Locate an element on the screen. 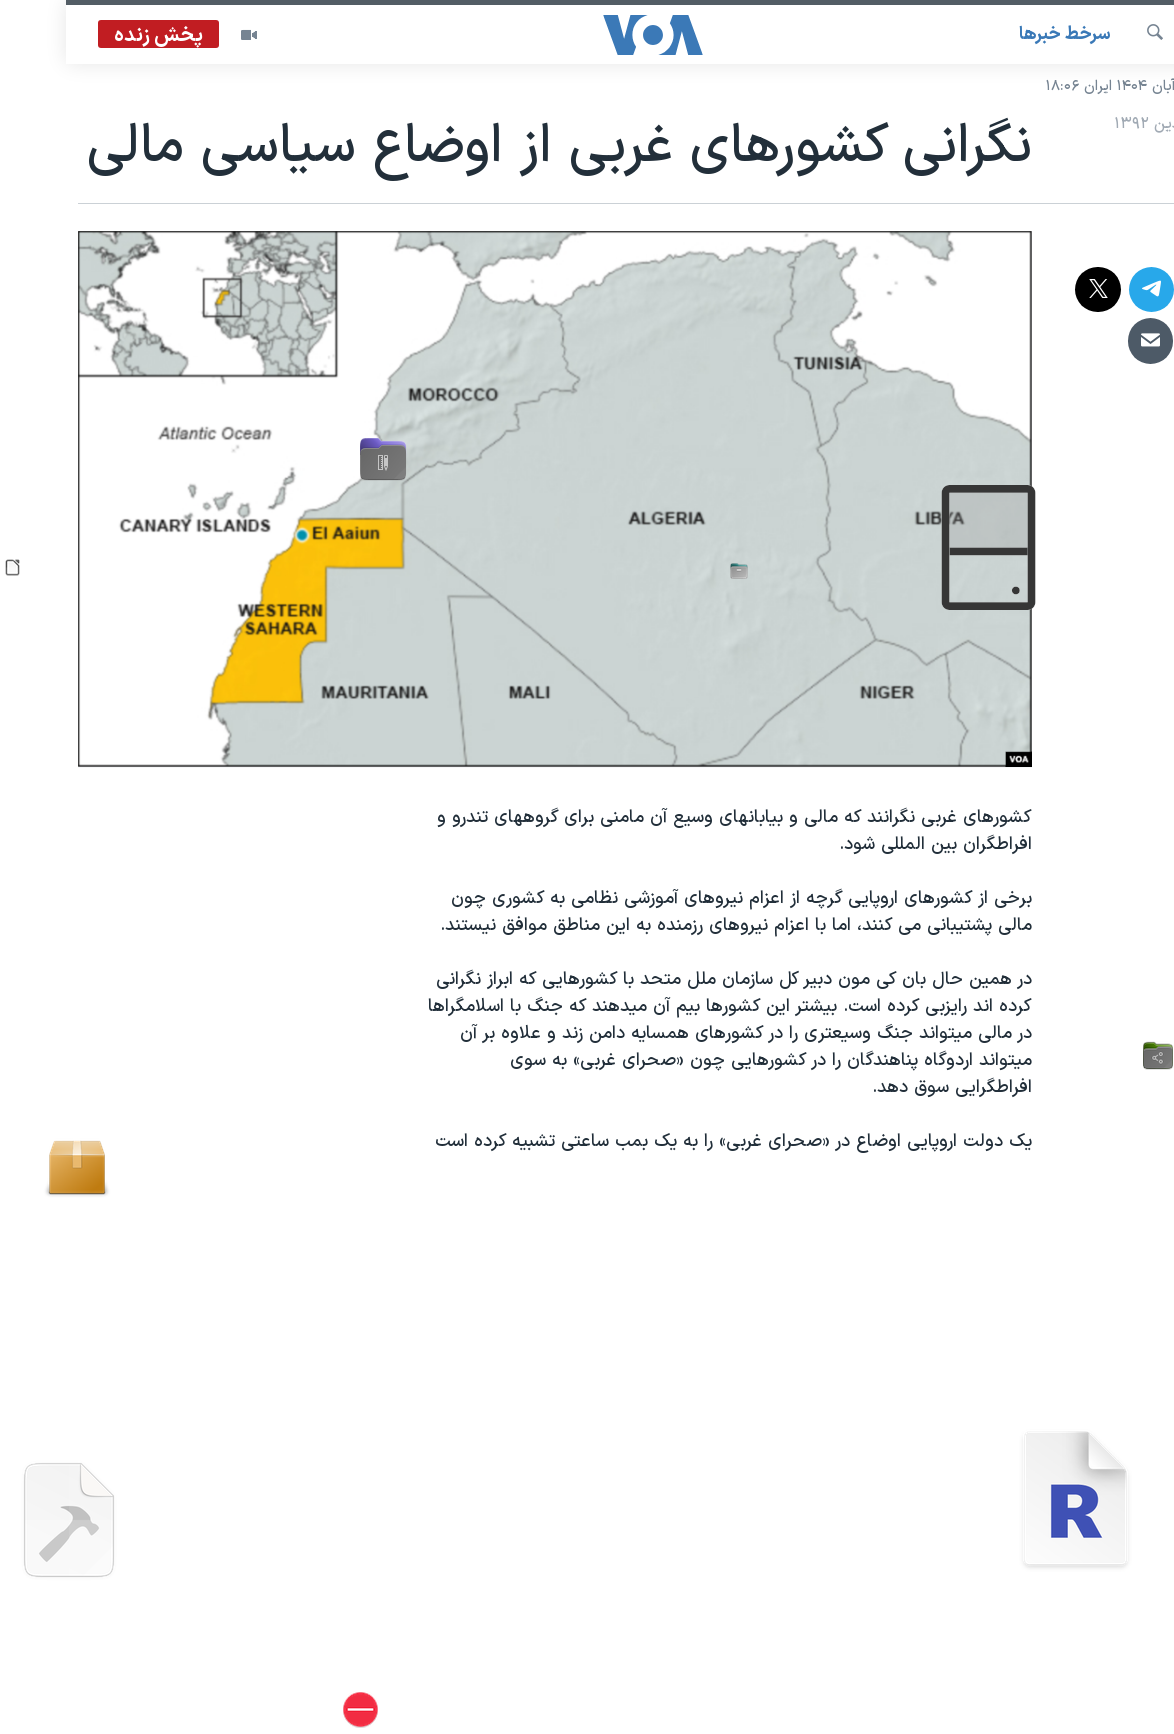  access your public shared folder is located at coordinates (1158, 1055).